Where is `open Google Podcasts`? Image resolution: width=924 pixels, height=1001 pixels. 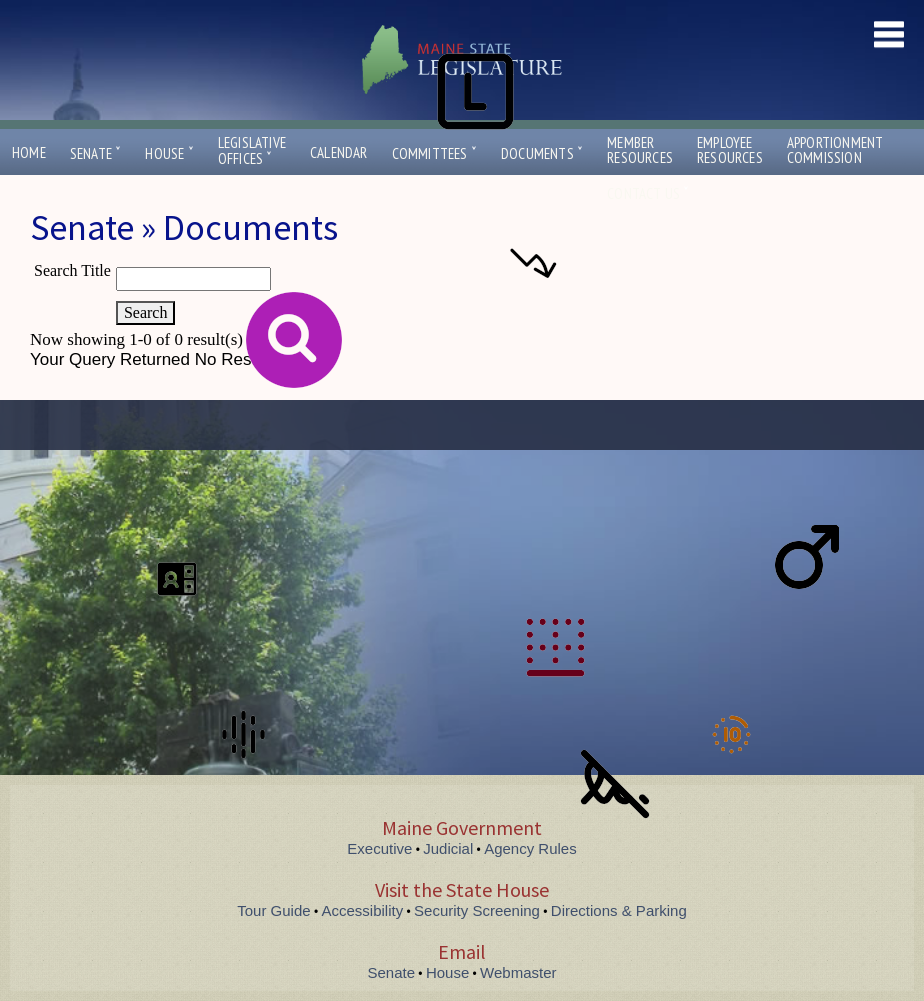
open Google Podcasts is located at coordinates (243, 734).